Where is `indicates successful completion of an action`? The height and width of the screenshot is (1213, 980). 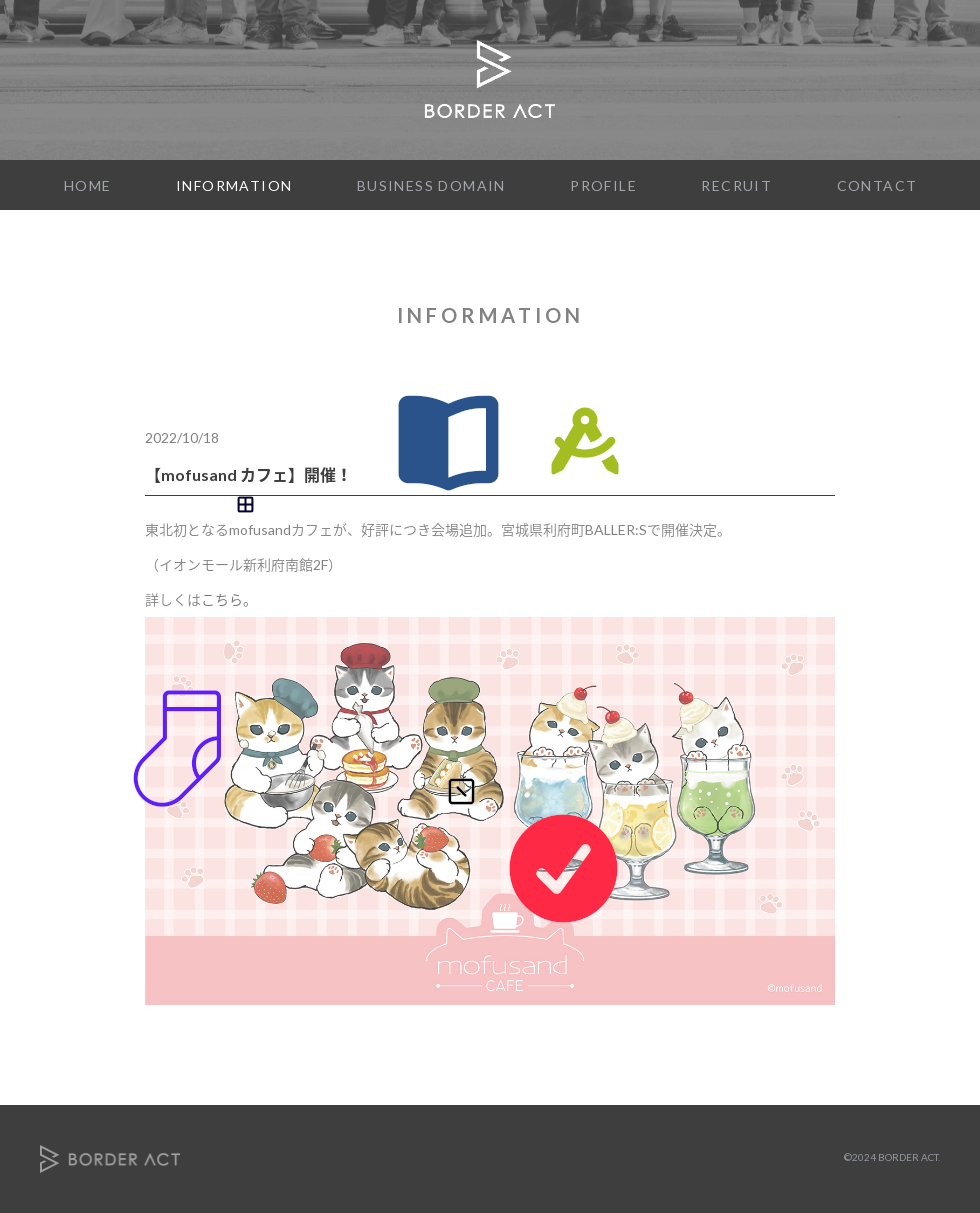
indicates successful completion of an action is located at coordinates (563, 868).